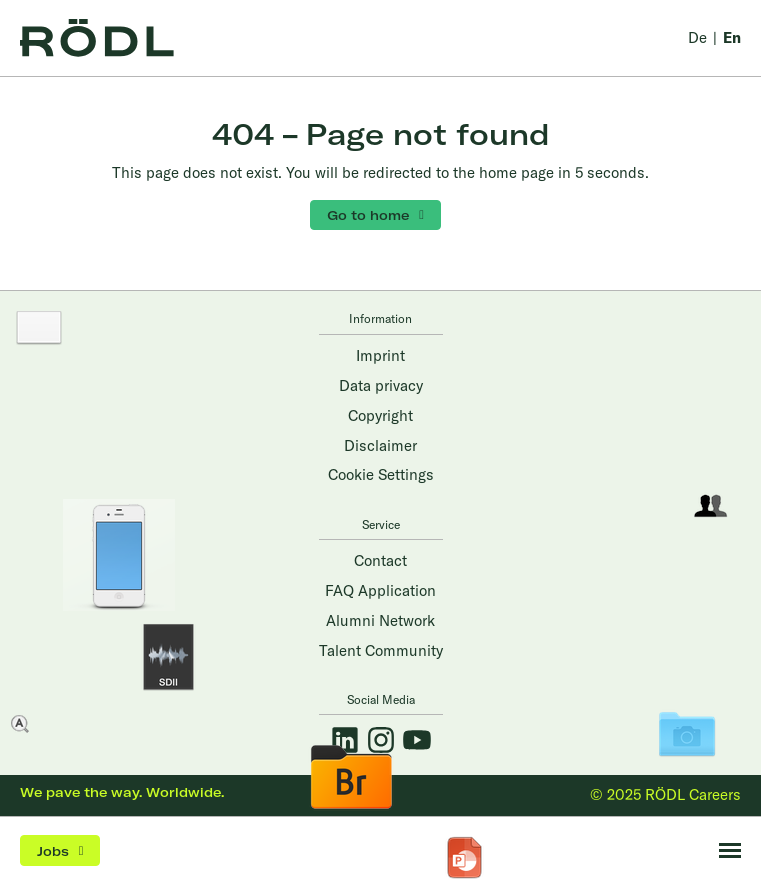  Describe the element at coordinates (464, 857) in the screenshot. I see `open a PowerPoint presentation file` at that location.